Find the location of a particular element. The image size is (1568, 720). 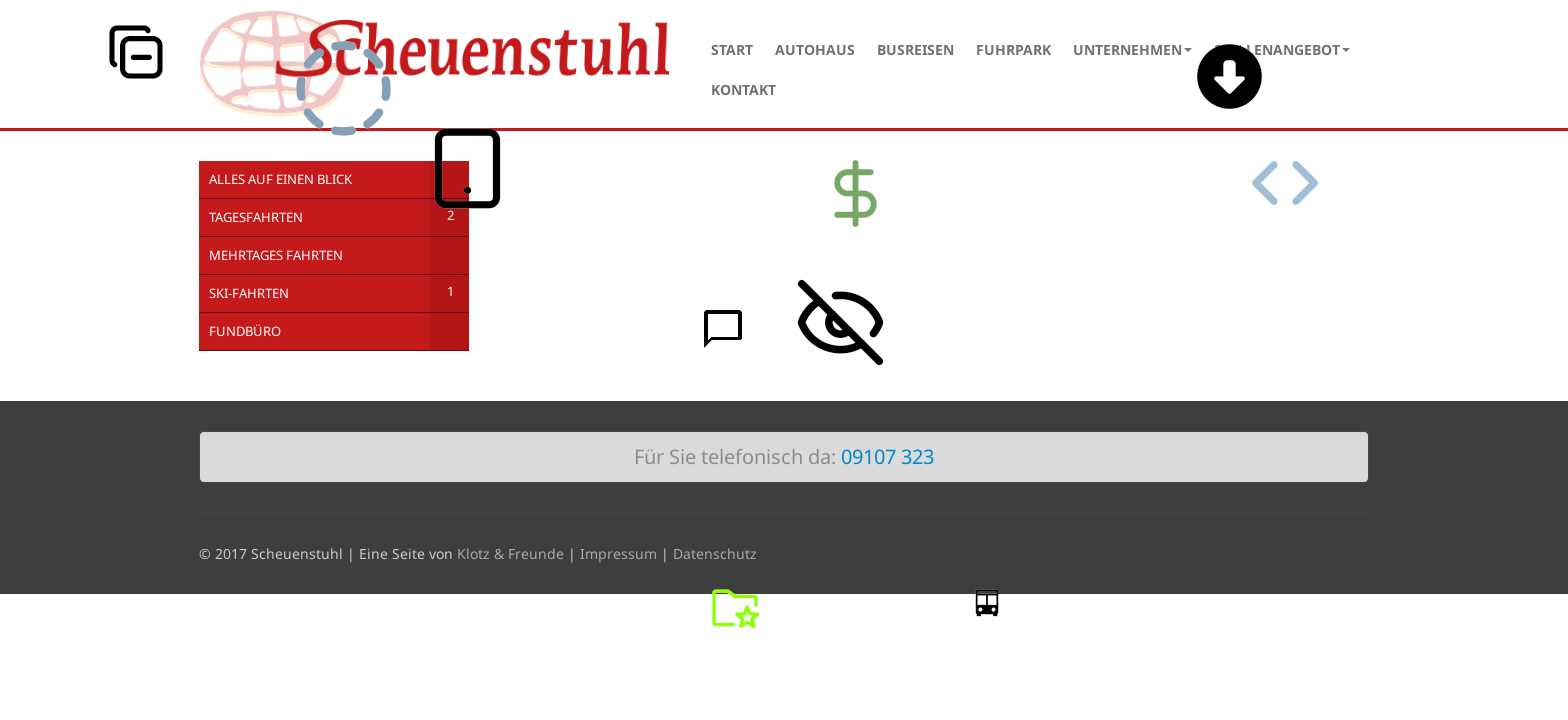

open messaging or chat feature is located at coordinates (723, 329).